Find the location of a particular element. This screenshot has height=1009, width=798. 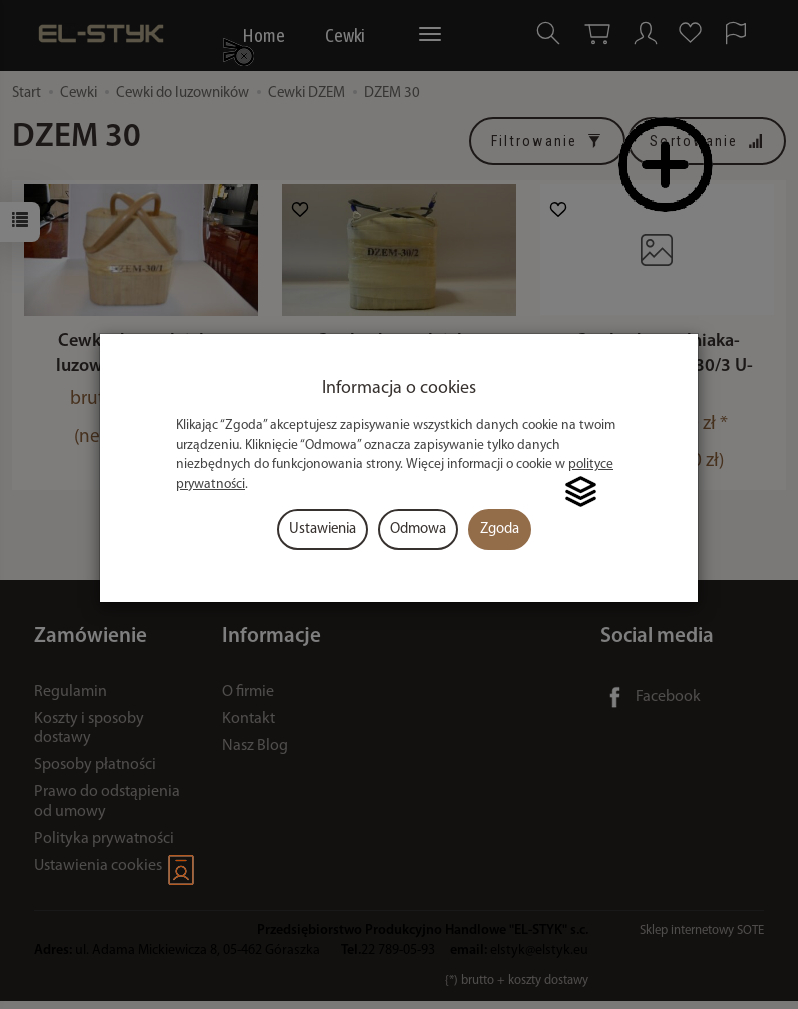

view your profile or identification details is located at coordinates (181, 870).